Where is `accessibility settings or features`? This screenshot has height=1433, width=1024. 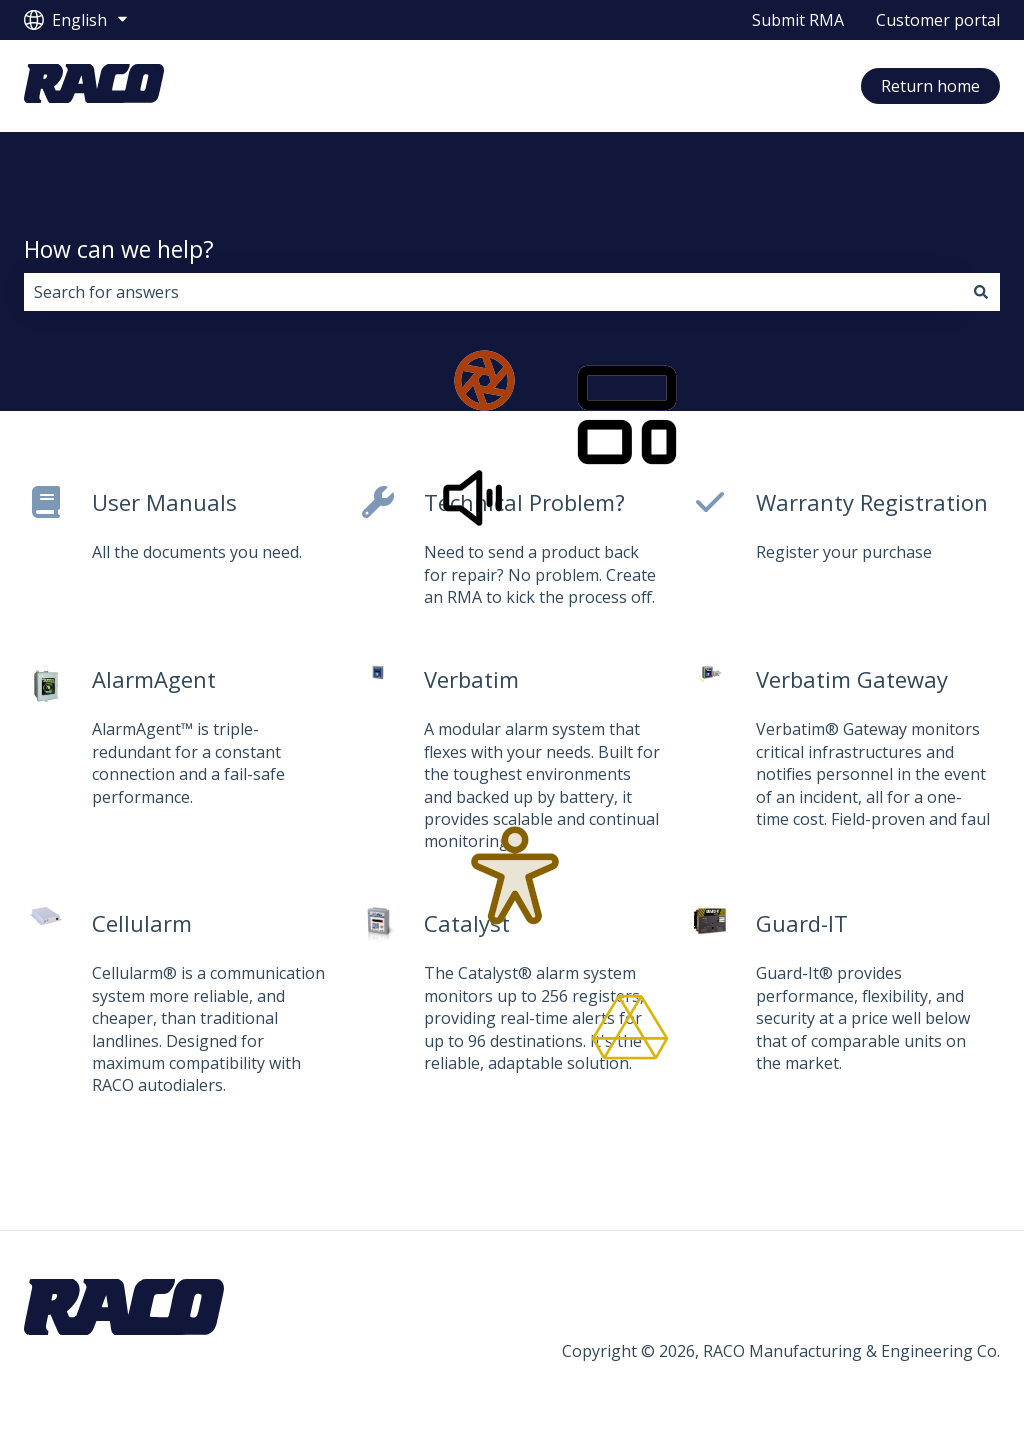 accessibility settings or features is located at coordinates (515, 877).